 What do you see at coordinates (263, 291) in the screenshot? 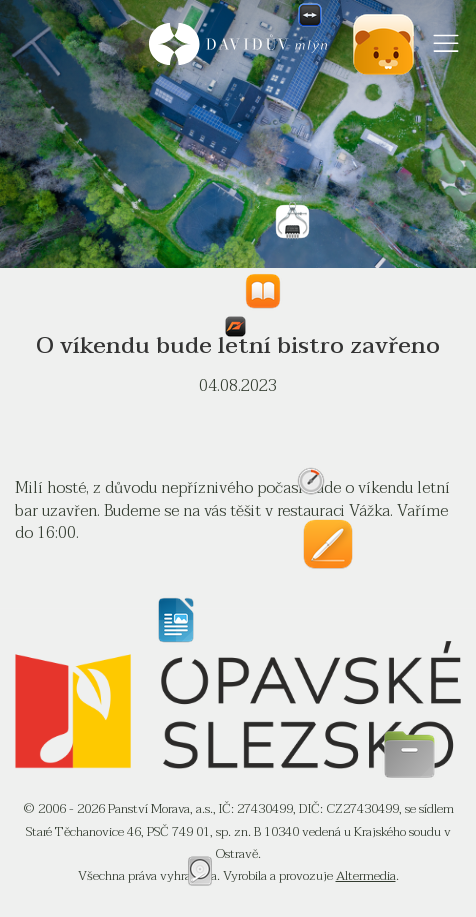
I see `open Apple Books app` at bounding box center [263, 291].